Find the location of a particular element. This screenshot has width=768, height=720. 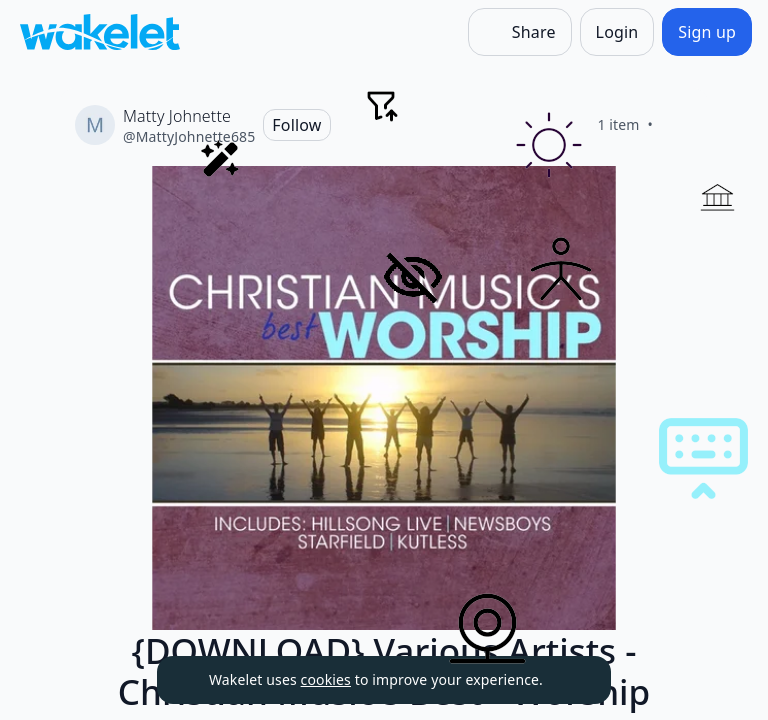

hide password or sensitive content is located at coordinates (413, 278).